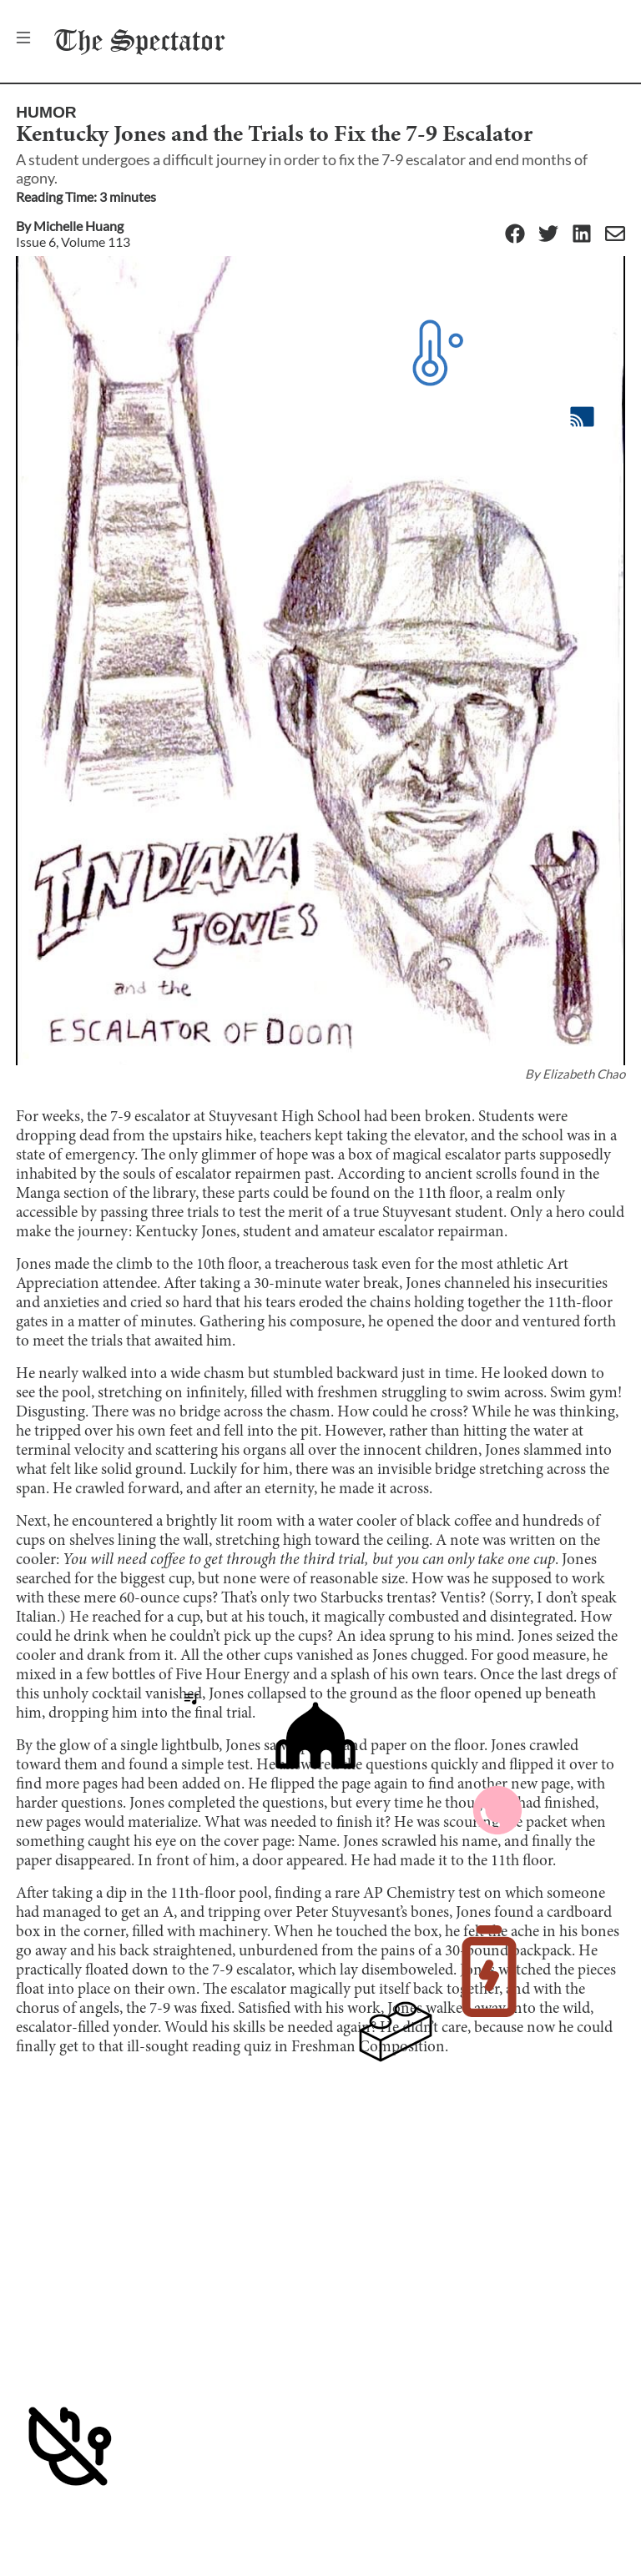 The height and width of the screenshot is (2576, 641). Describe the element at coordinates (396, 2030) in the screenshot. I see `access building blocks or modular components` at that location.